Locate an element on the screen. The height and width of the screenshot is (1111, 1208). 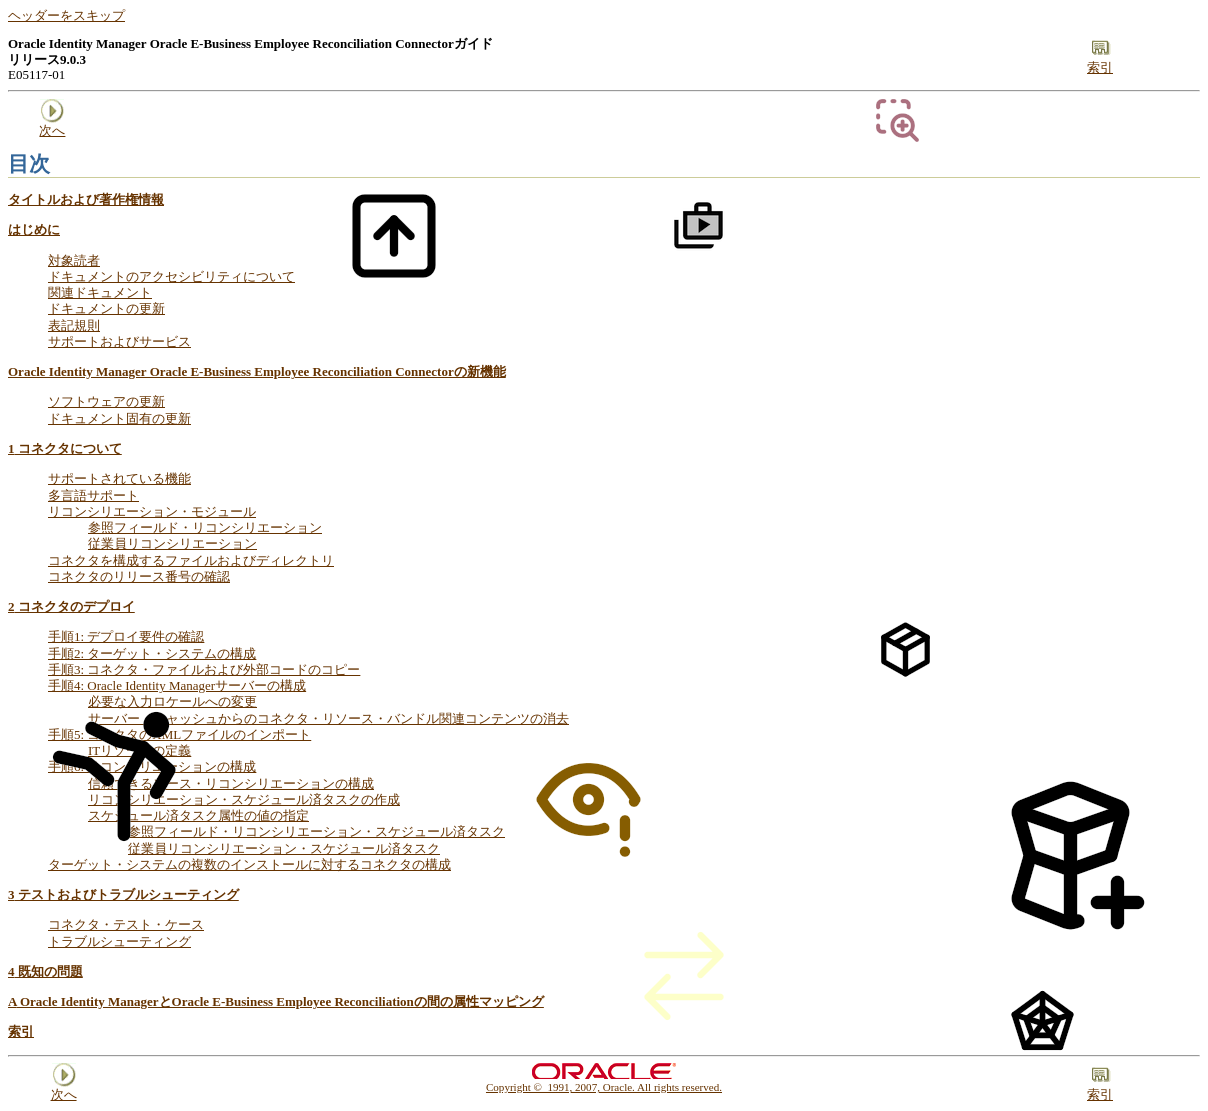
view your google play store purchases is located at coordinates (698, 226).